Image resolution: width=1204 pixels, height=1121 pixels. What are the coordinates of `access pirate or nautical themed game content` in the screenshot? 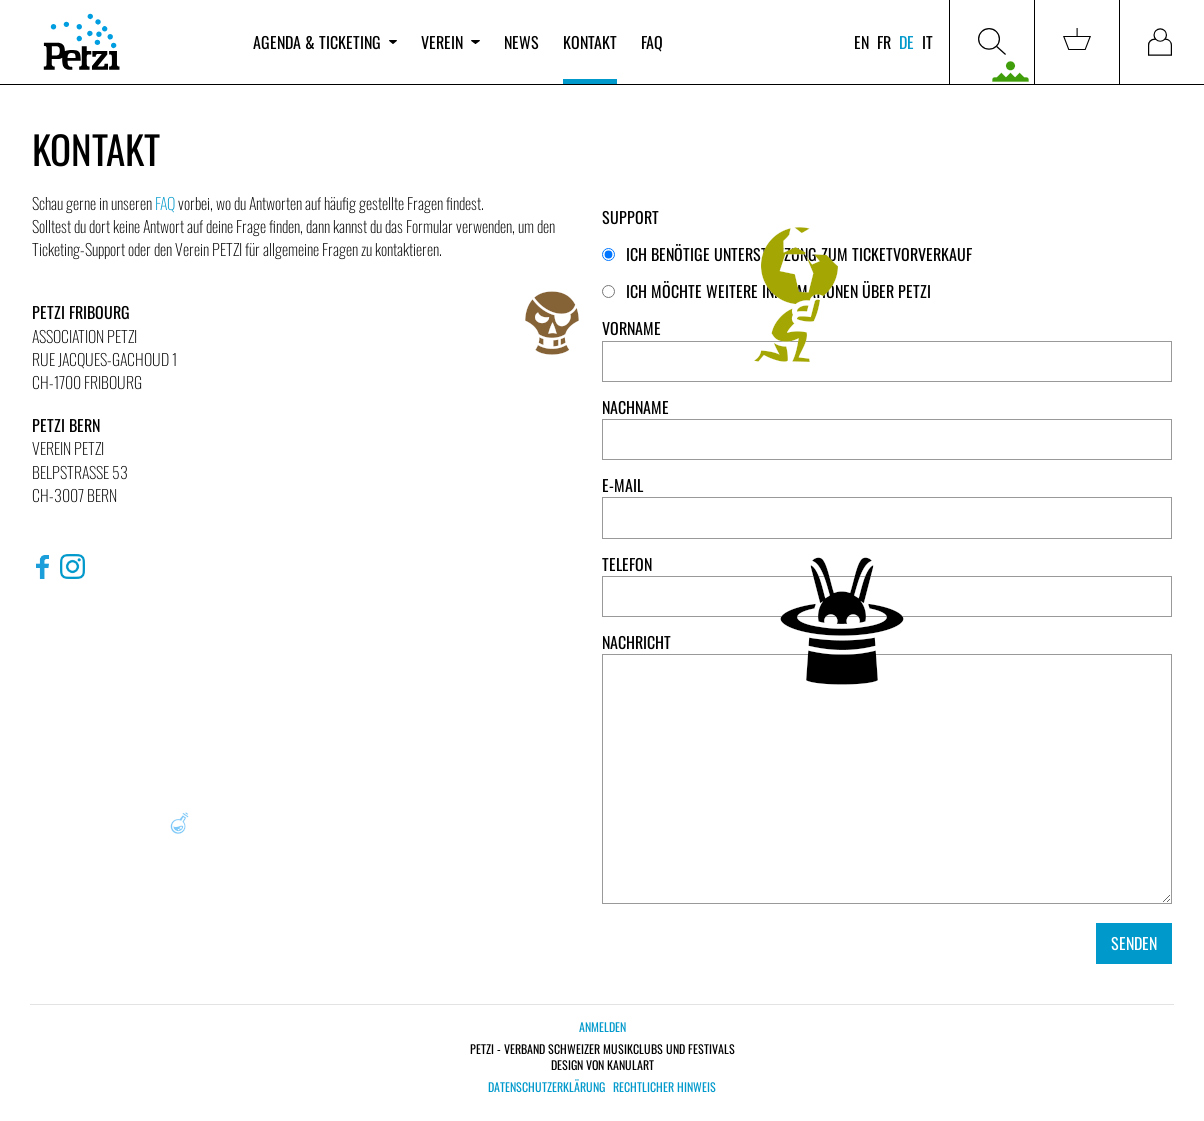 It's located at (552, 323).